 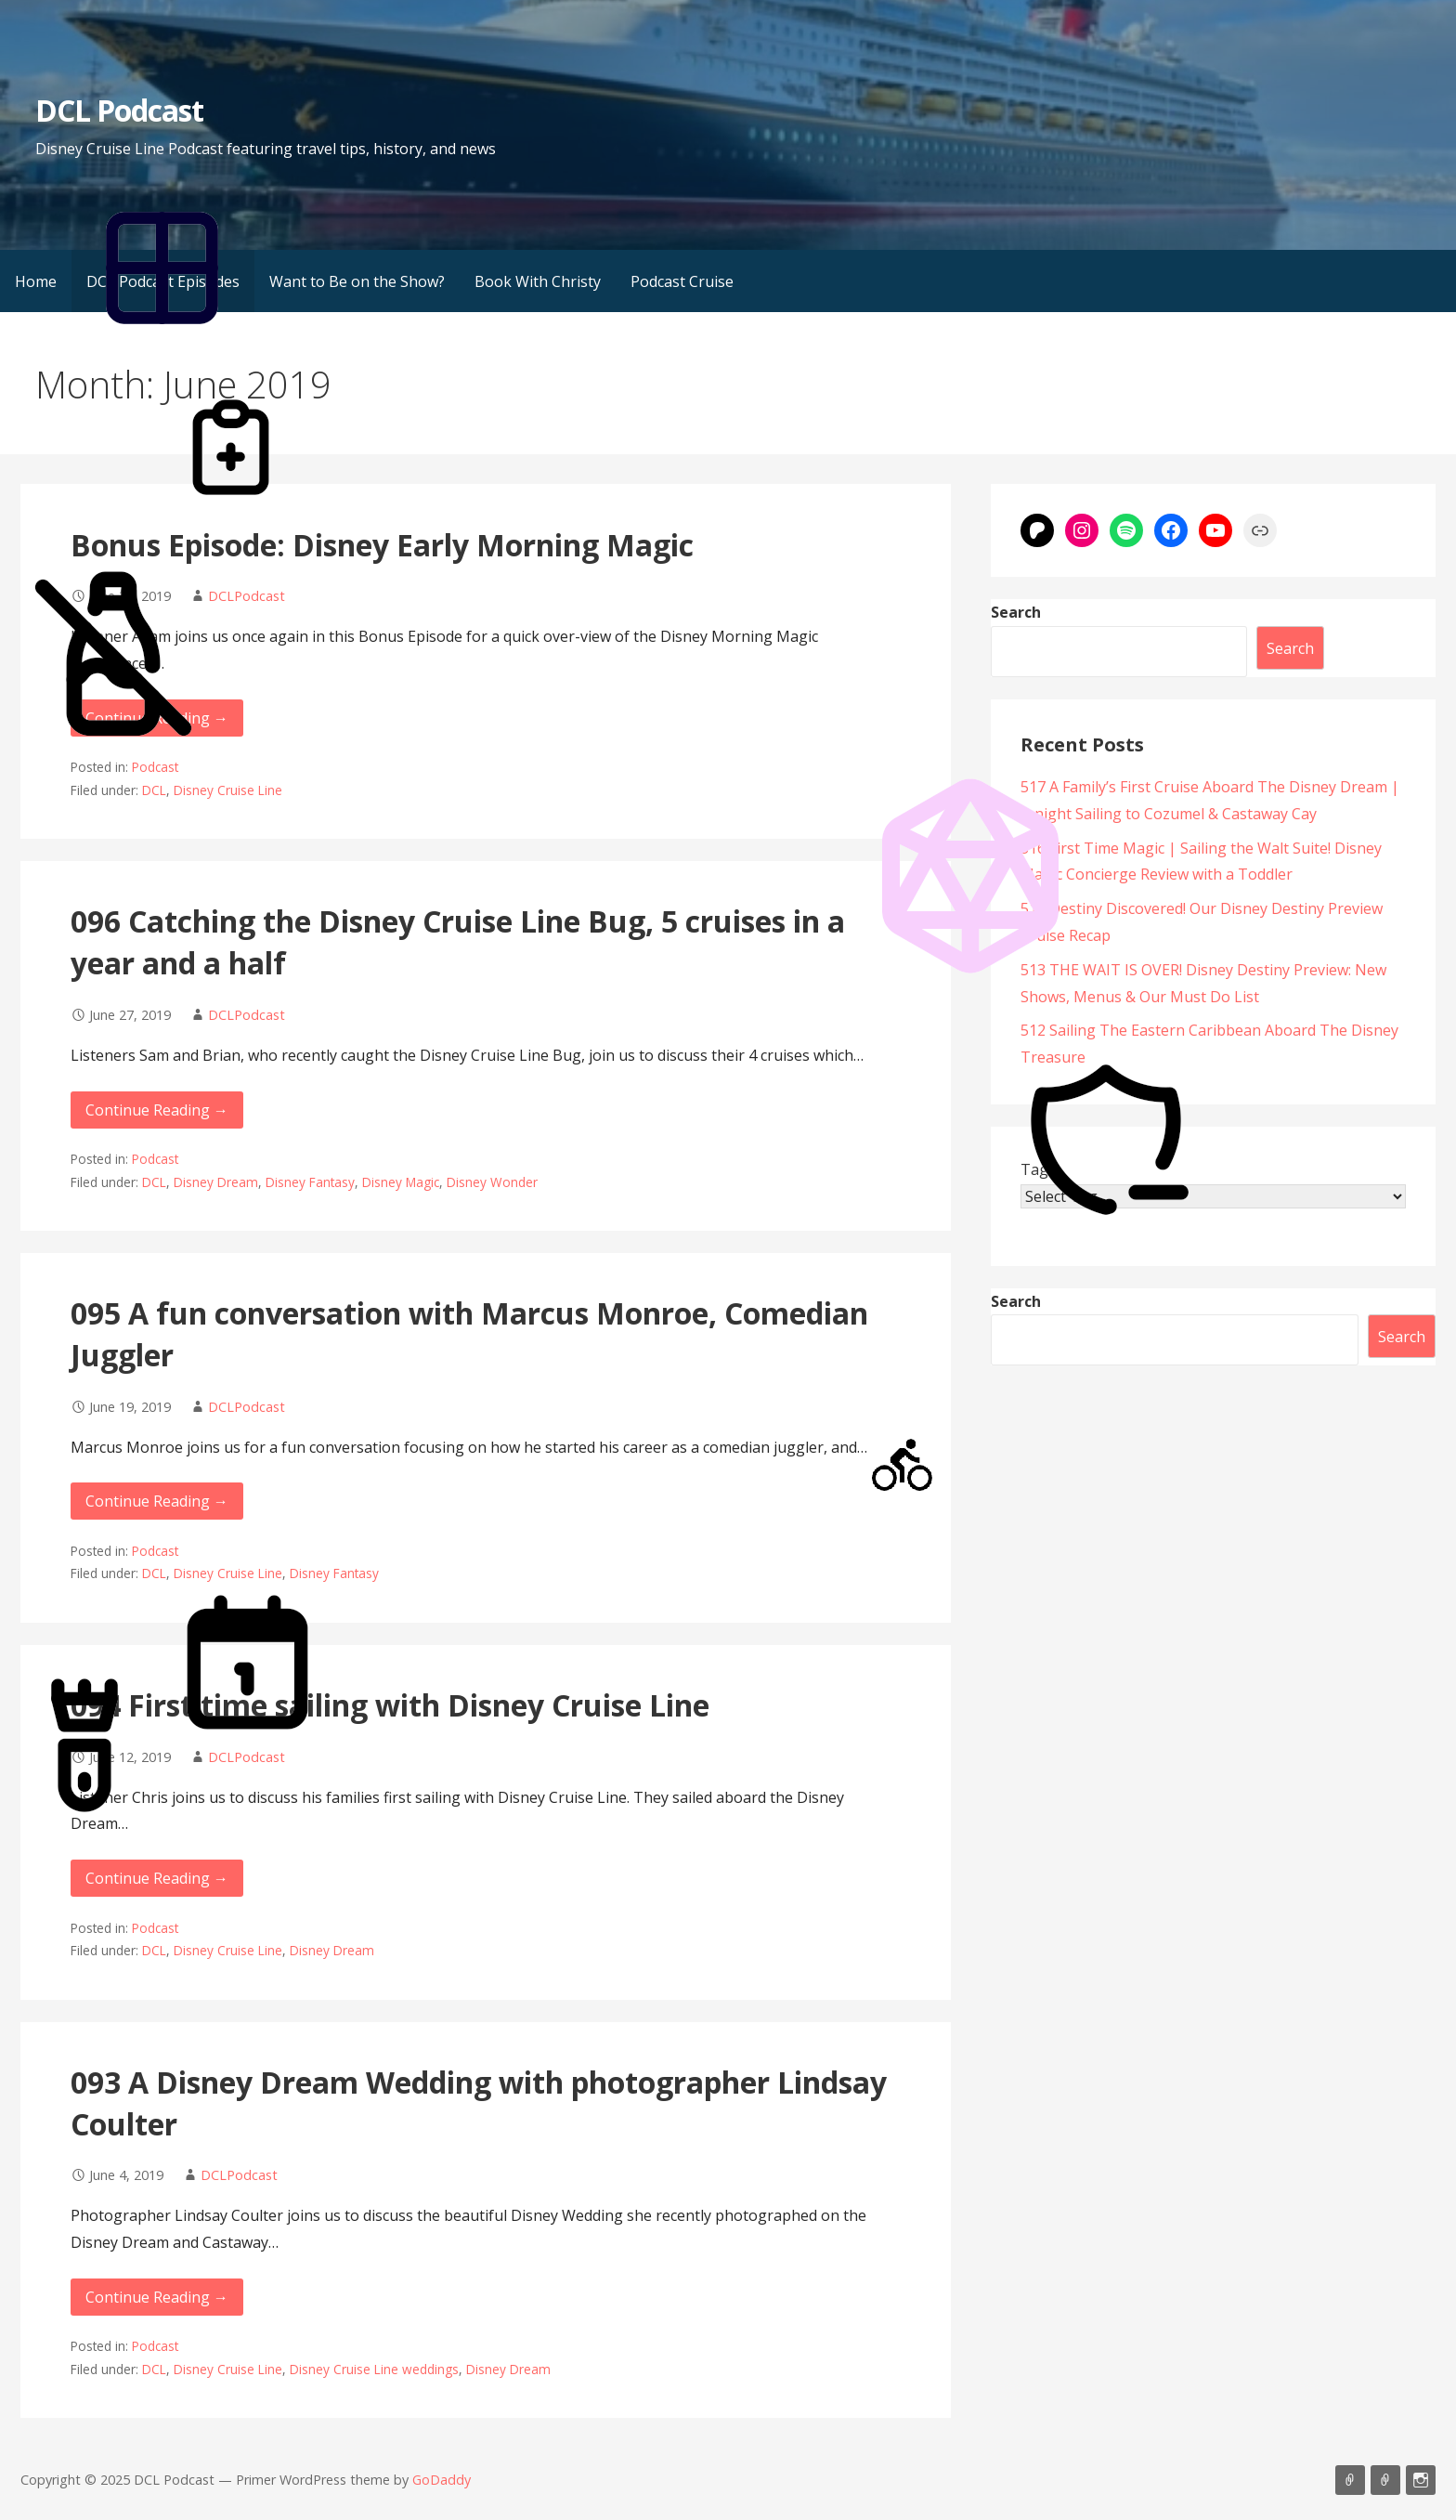 What do you see at coordinates (84, 1745) in the screenshot?
I see `electric razor or shaver tool` at bounding box center [84, 1745].